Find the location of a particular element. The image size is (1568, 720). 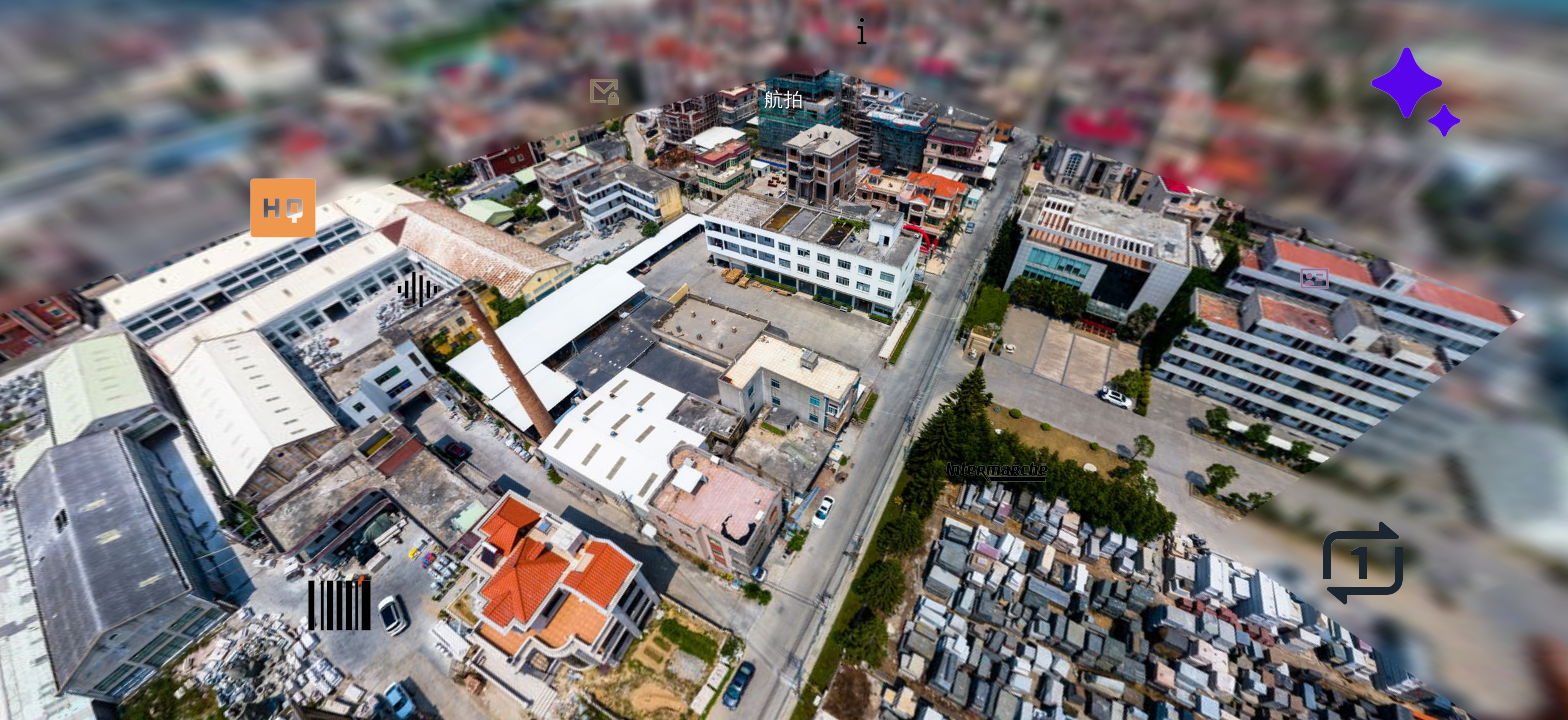

open Google Bard AI assistant is located at coordinates (1416, 92).